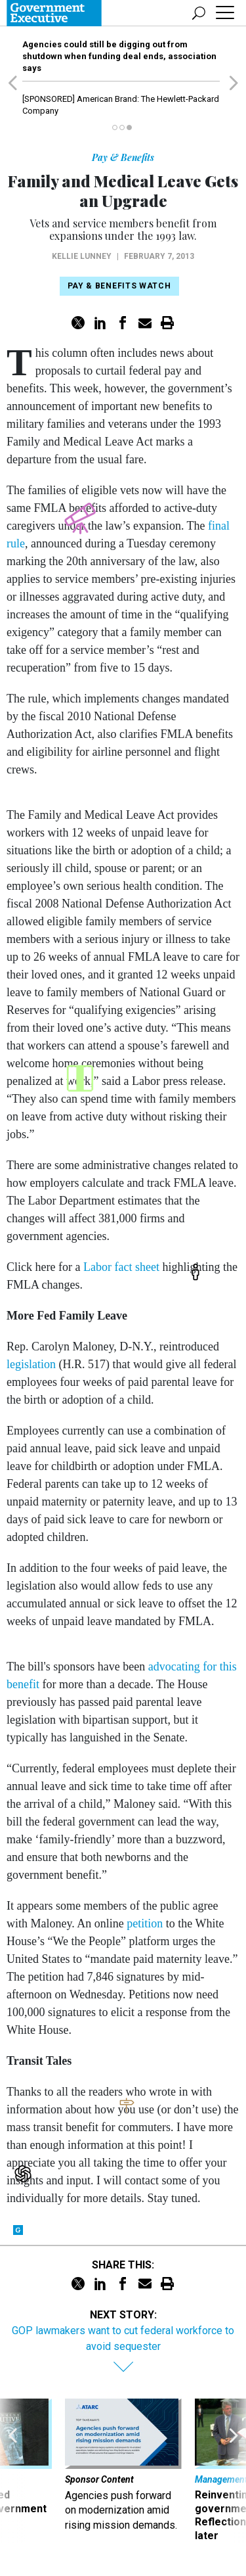 The image size is (246, 2576). What do you see at coordinates (23, 2174) in the screenshot?
I see `open OpenAI or ChatGPT app` at bounding box center [23, 2174].